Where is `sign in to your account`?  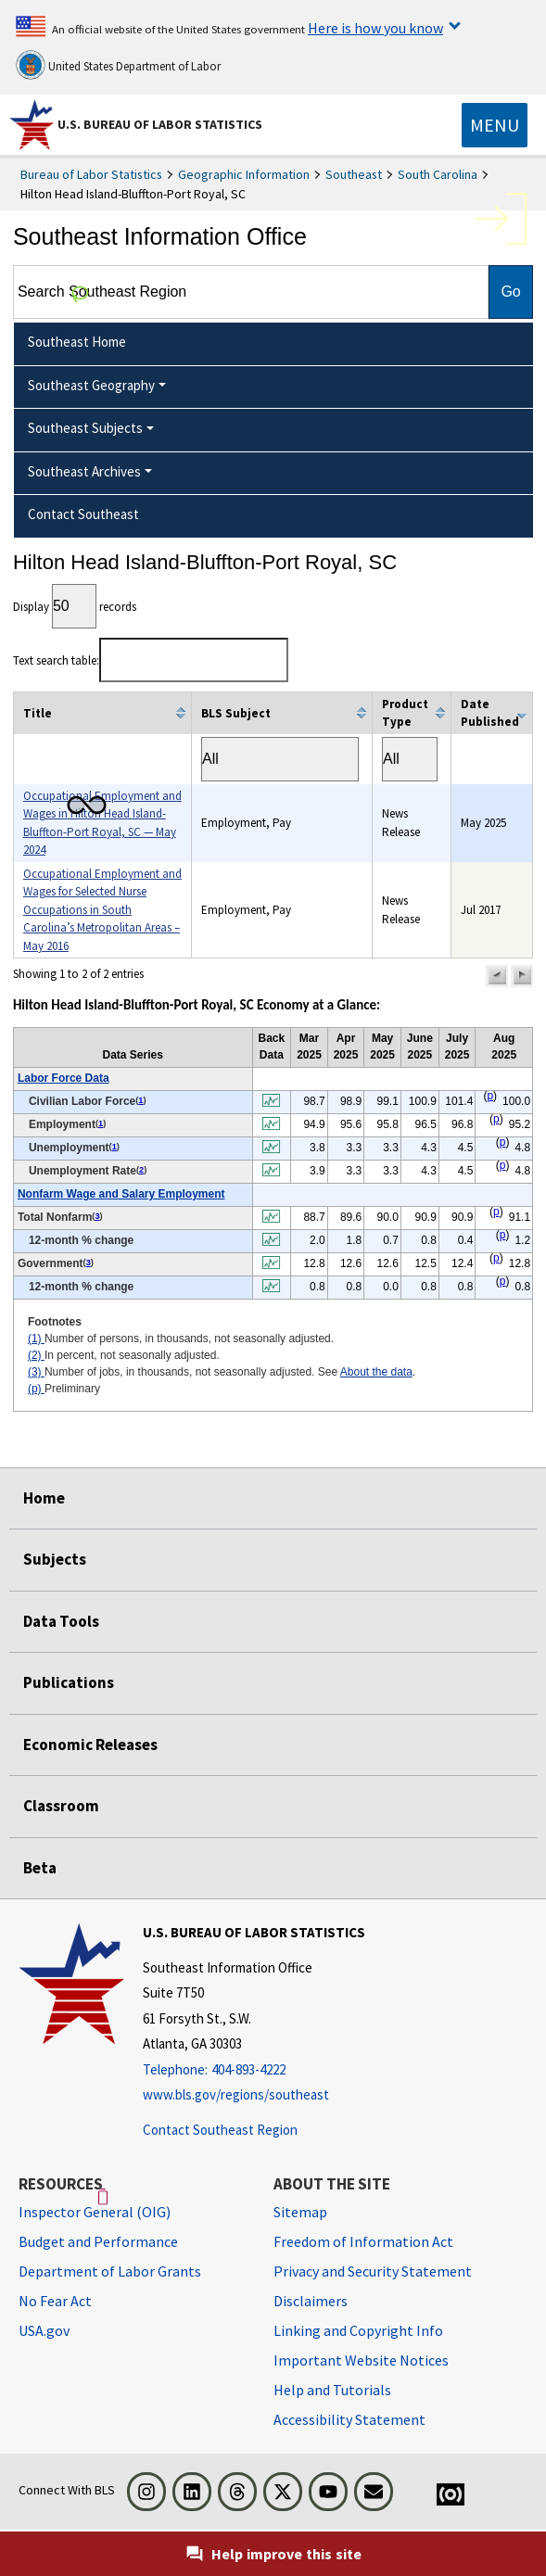
sign in to your account is located at coordinates (505, 219).